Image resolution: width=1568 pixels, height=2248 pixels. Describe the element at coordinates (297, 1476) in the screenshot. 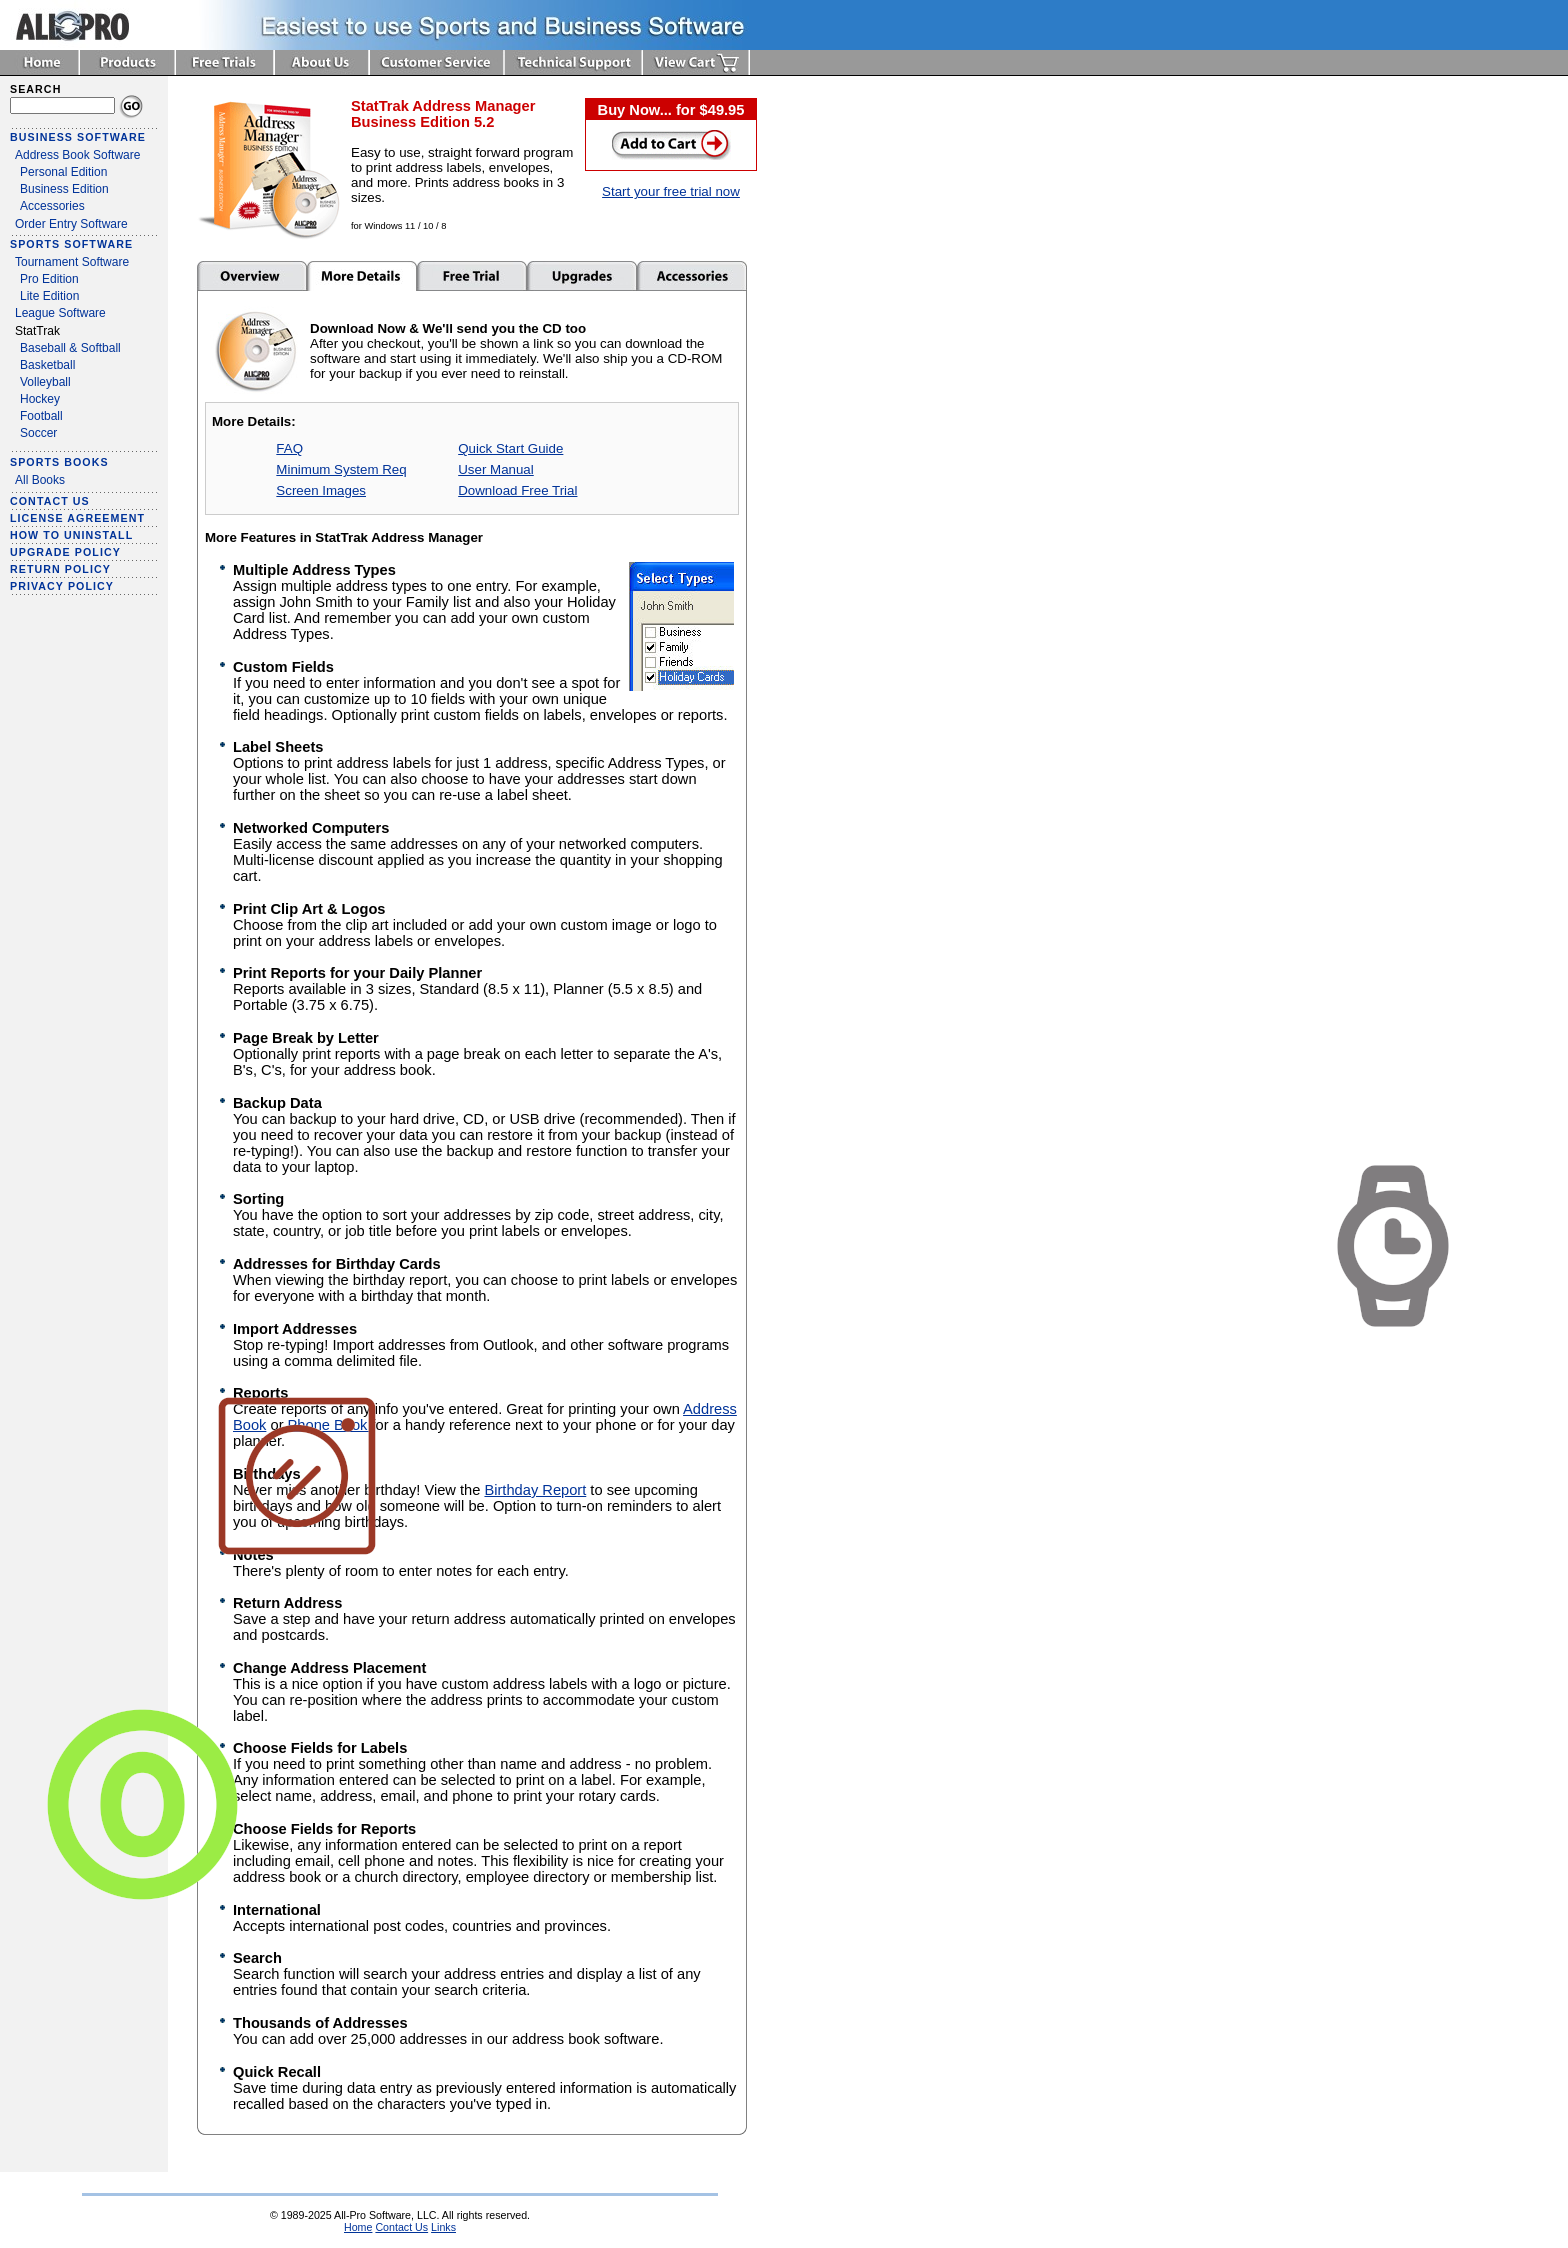

I see `access laundry or appliance controls` at that location.